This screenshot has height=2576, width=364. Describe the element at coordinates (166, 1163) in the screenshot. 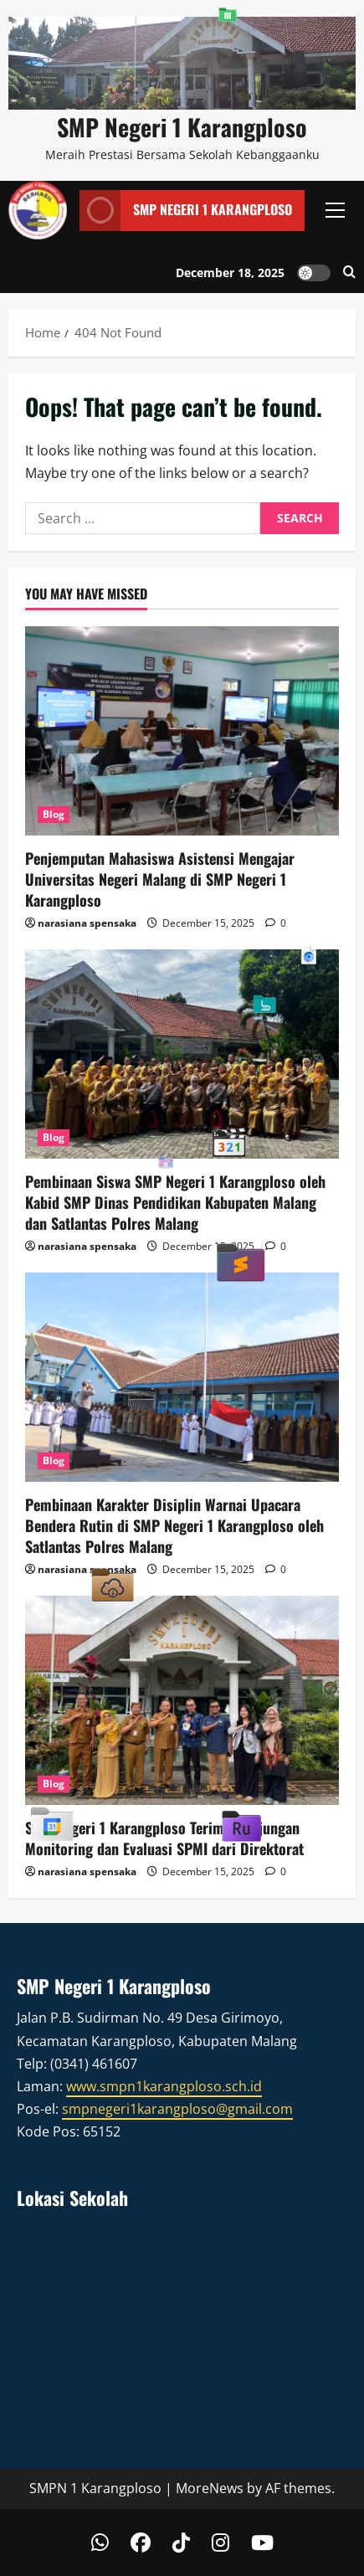

I see `open folder containing screen recordings` at that location.